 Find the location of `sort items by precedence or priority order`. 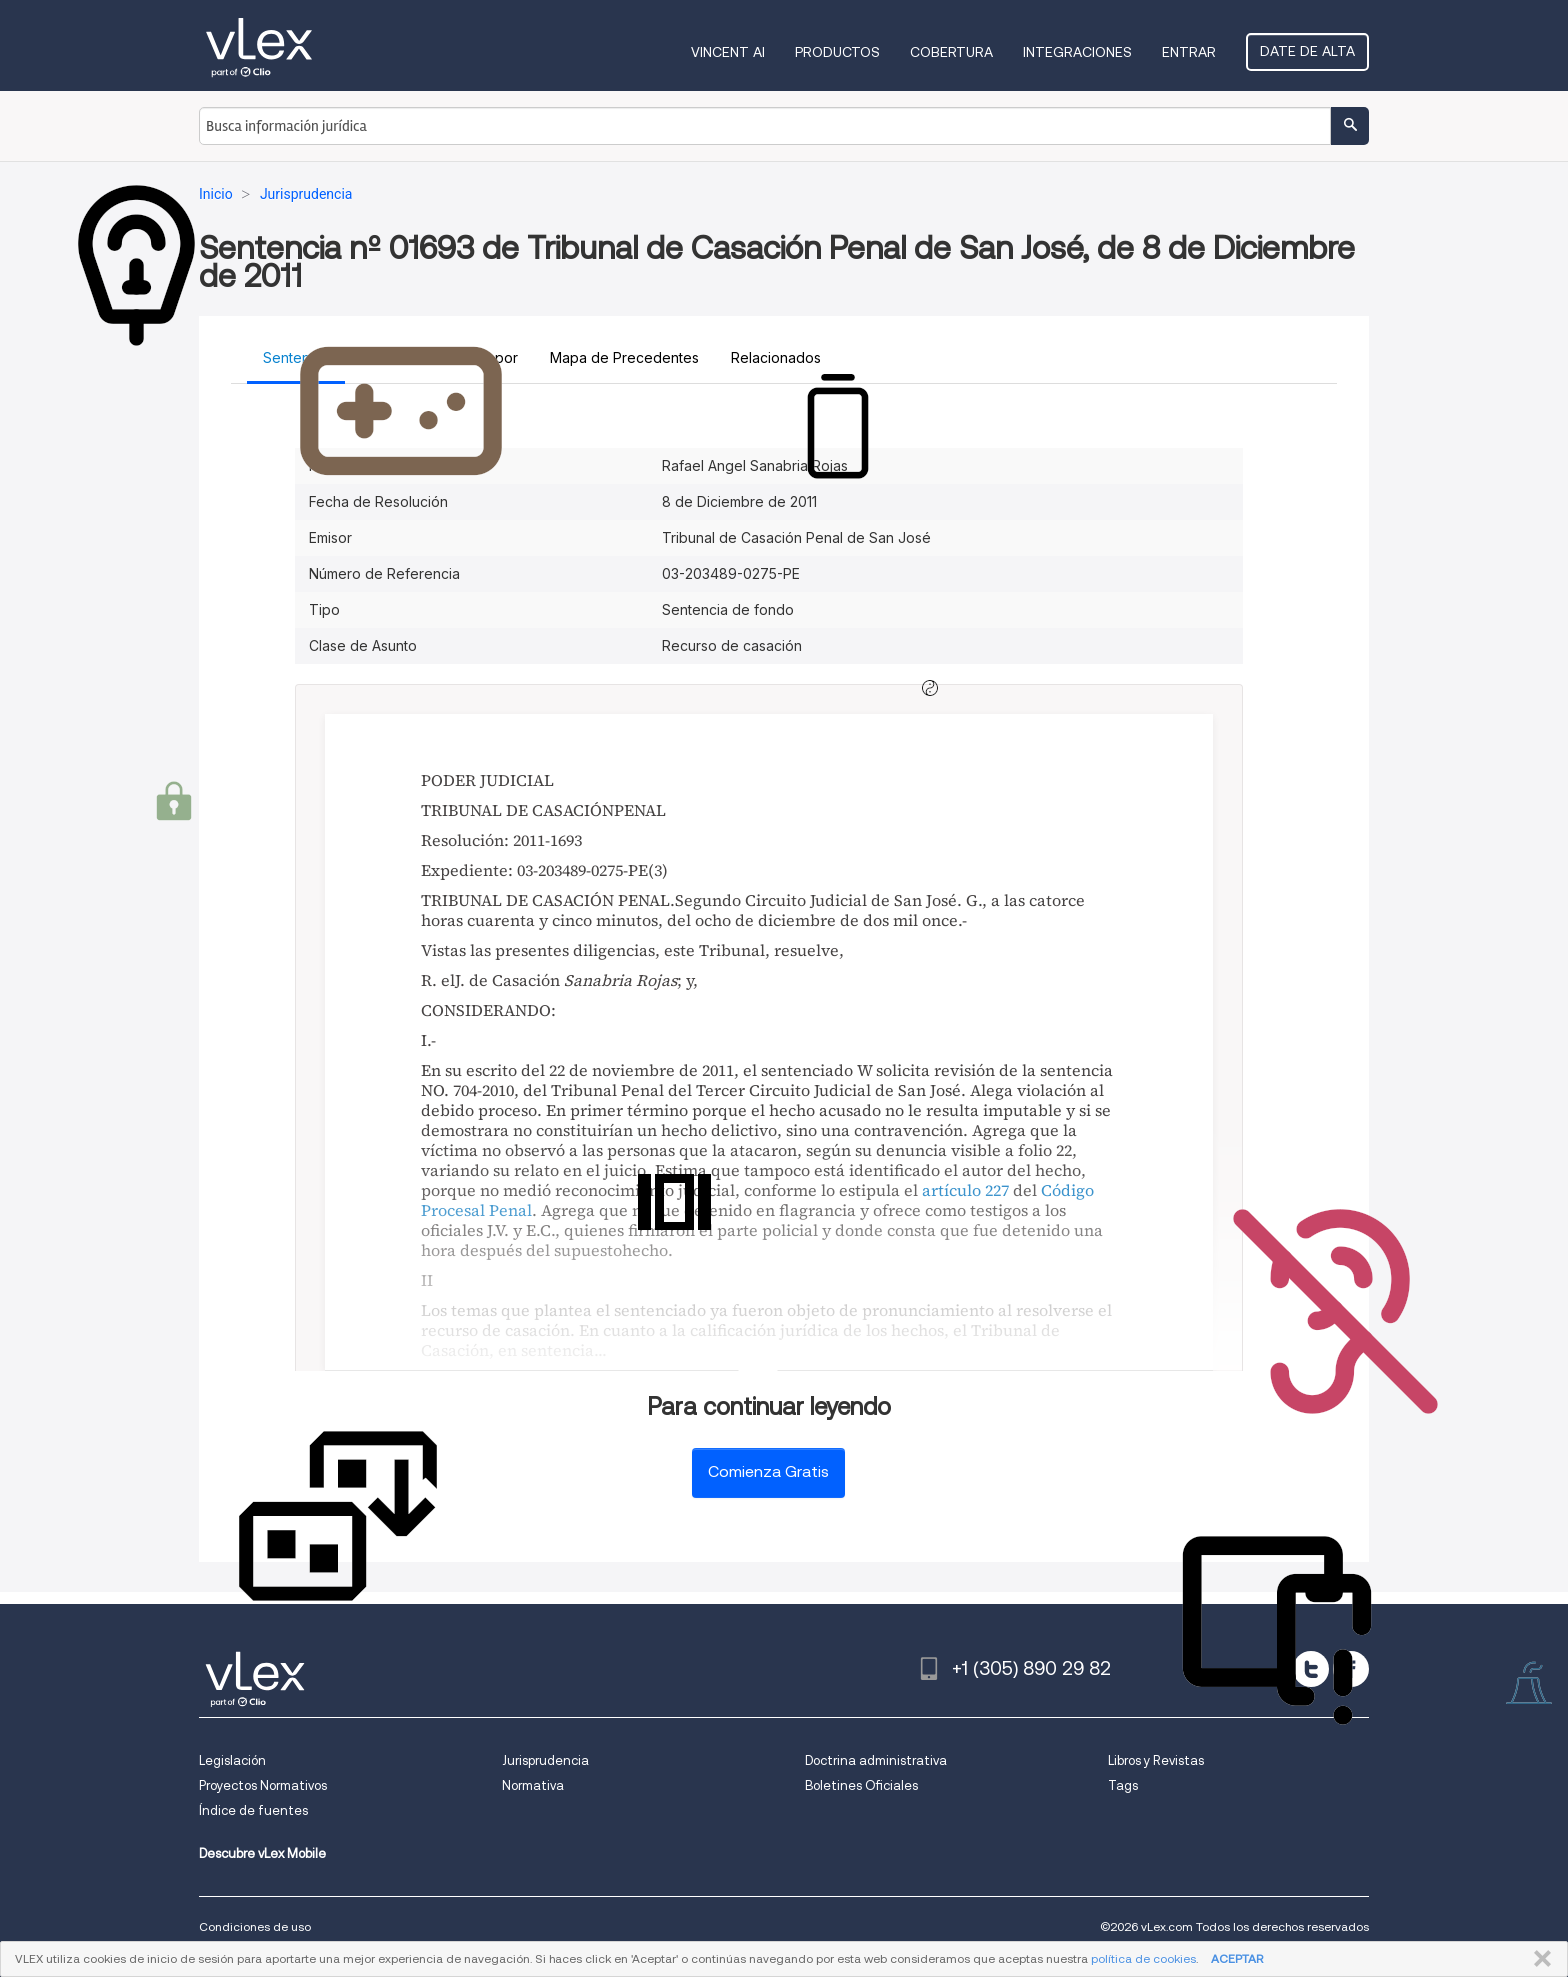

sort items by precedence or priority order is located at coordinates (338, 1516).